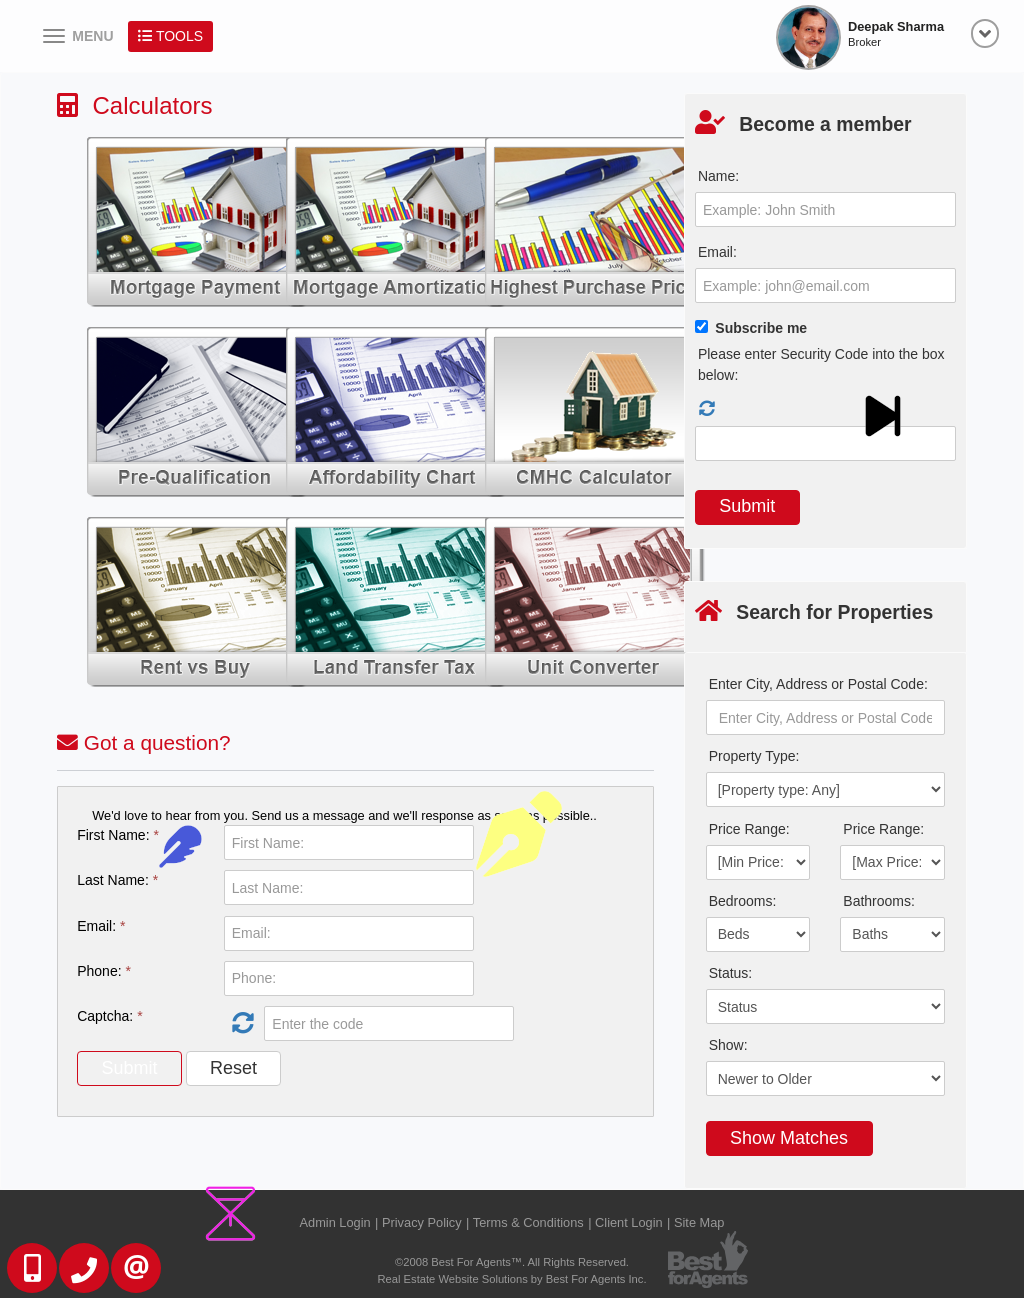 The image size is (1024, 1298). I want to click on access writing or editing tools, so click(519, 834).